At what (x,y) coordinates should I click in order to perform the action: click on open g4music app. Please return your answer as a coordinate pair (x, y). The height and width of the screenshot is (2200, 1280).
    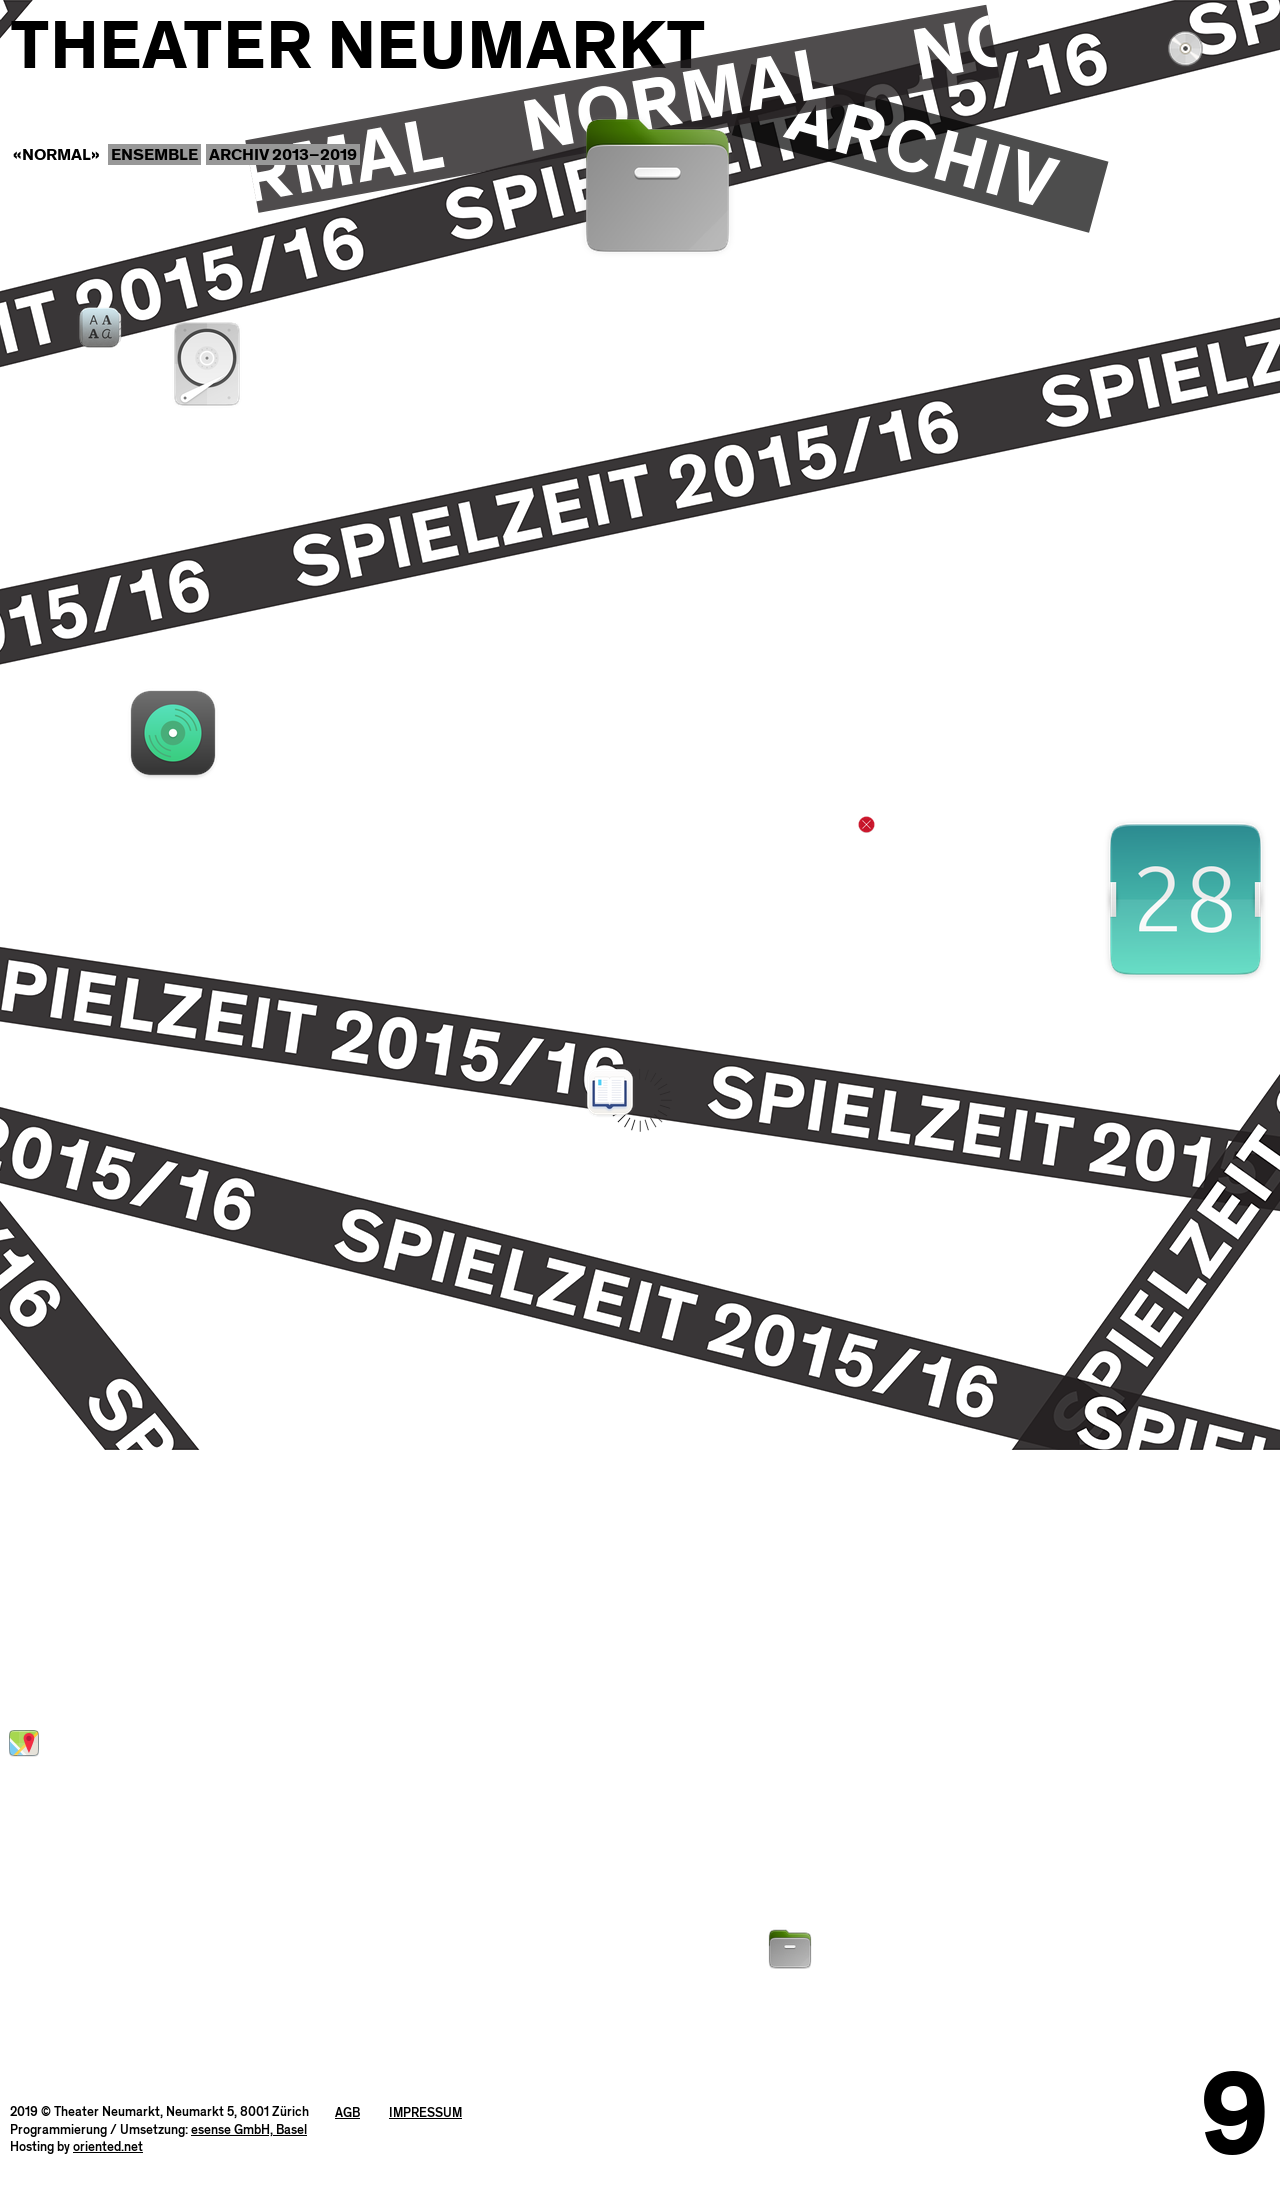
    Looking at the image, I should click on (173, 733).